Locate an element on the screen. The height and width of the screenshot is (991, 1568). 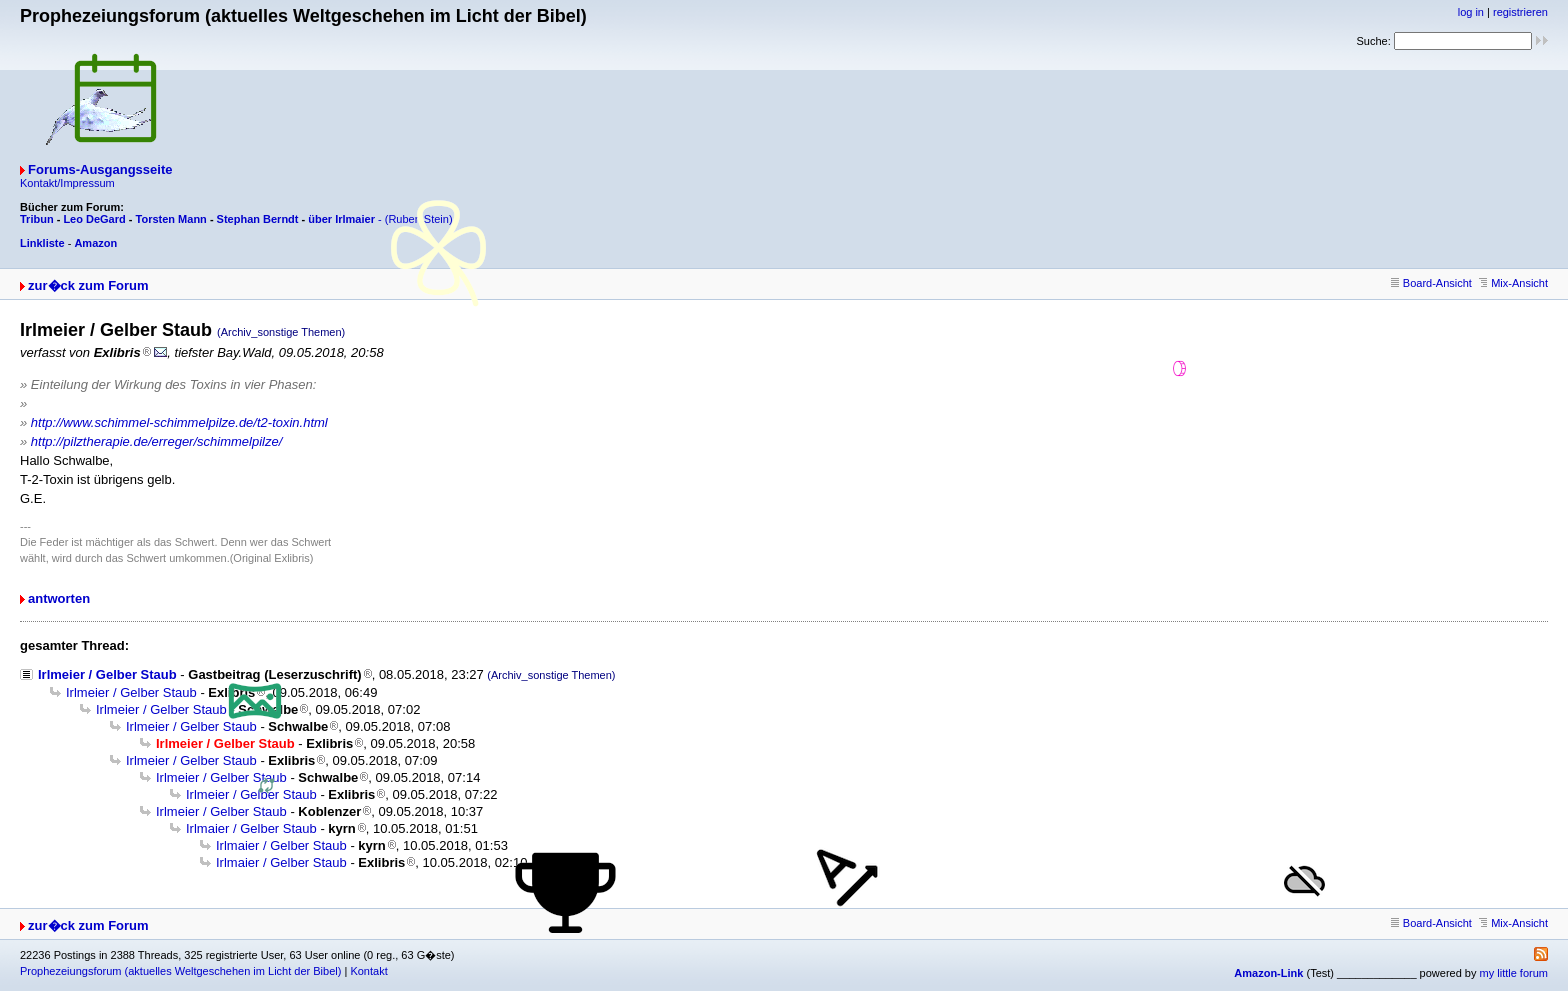
indicates no cloud connection available is located at coordinates (1304, 879).